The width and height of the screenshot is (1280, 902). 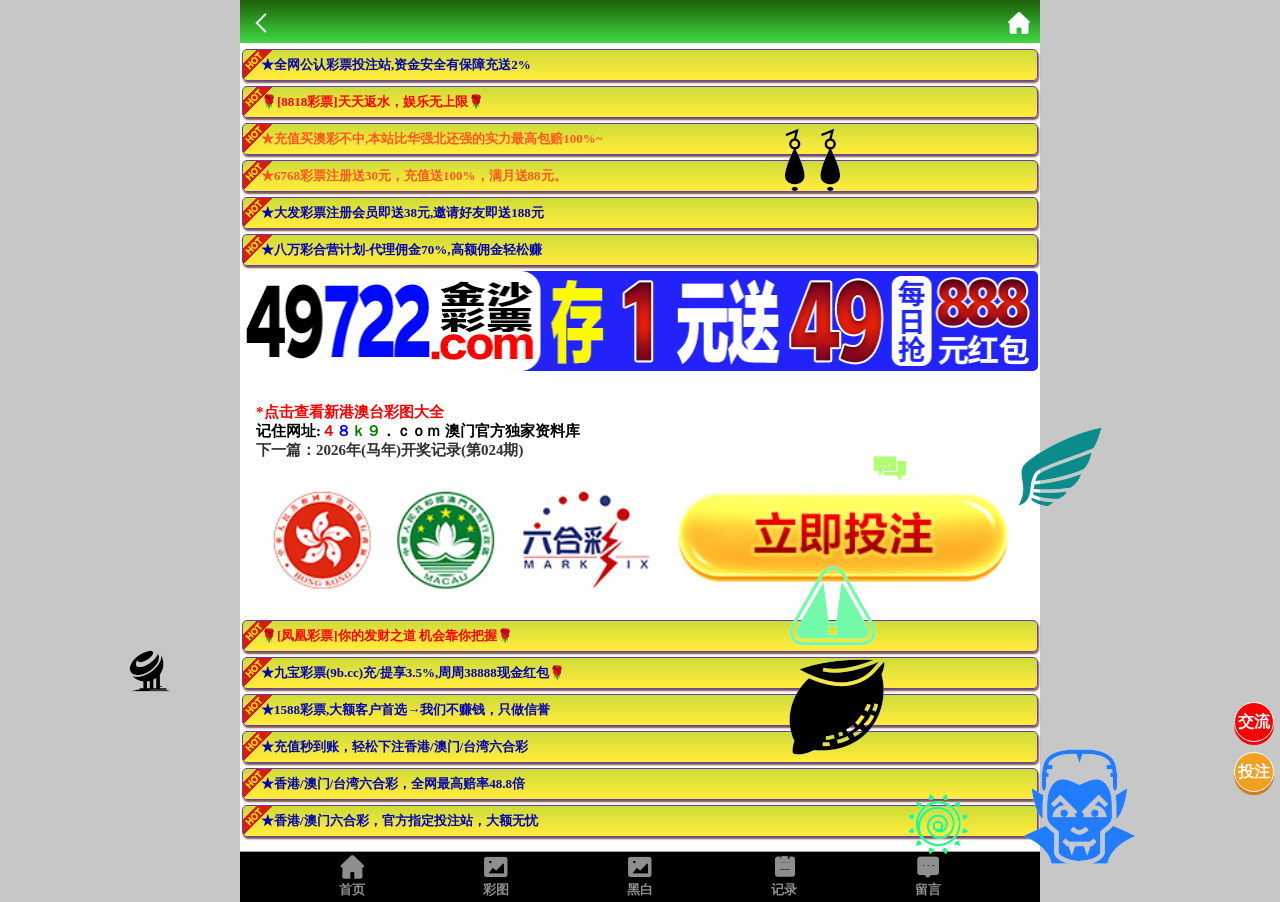 I want to click on browse or select earring accessories, so click(x=812, y=159).